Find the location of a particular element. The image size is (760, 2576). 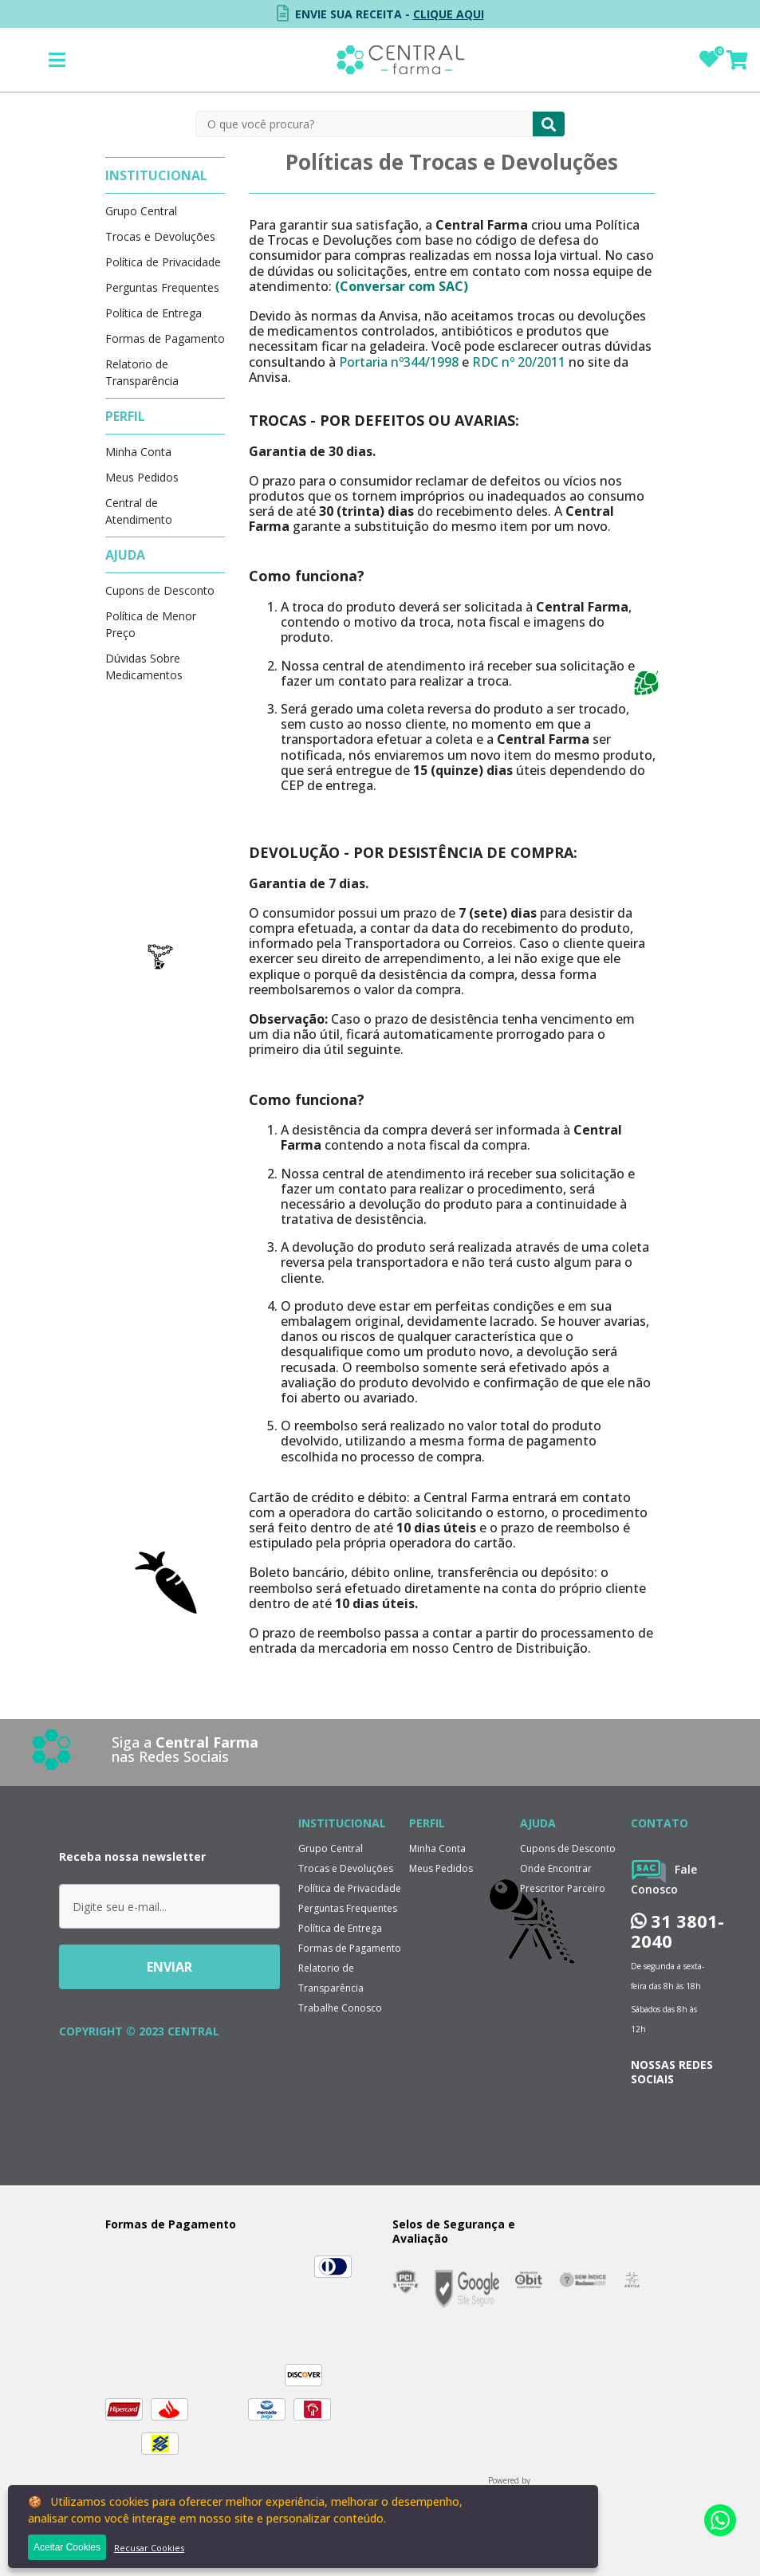

select machine gun weapon in game is located at coordinates (532, 1921).